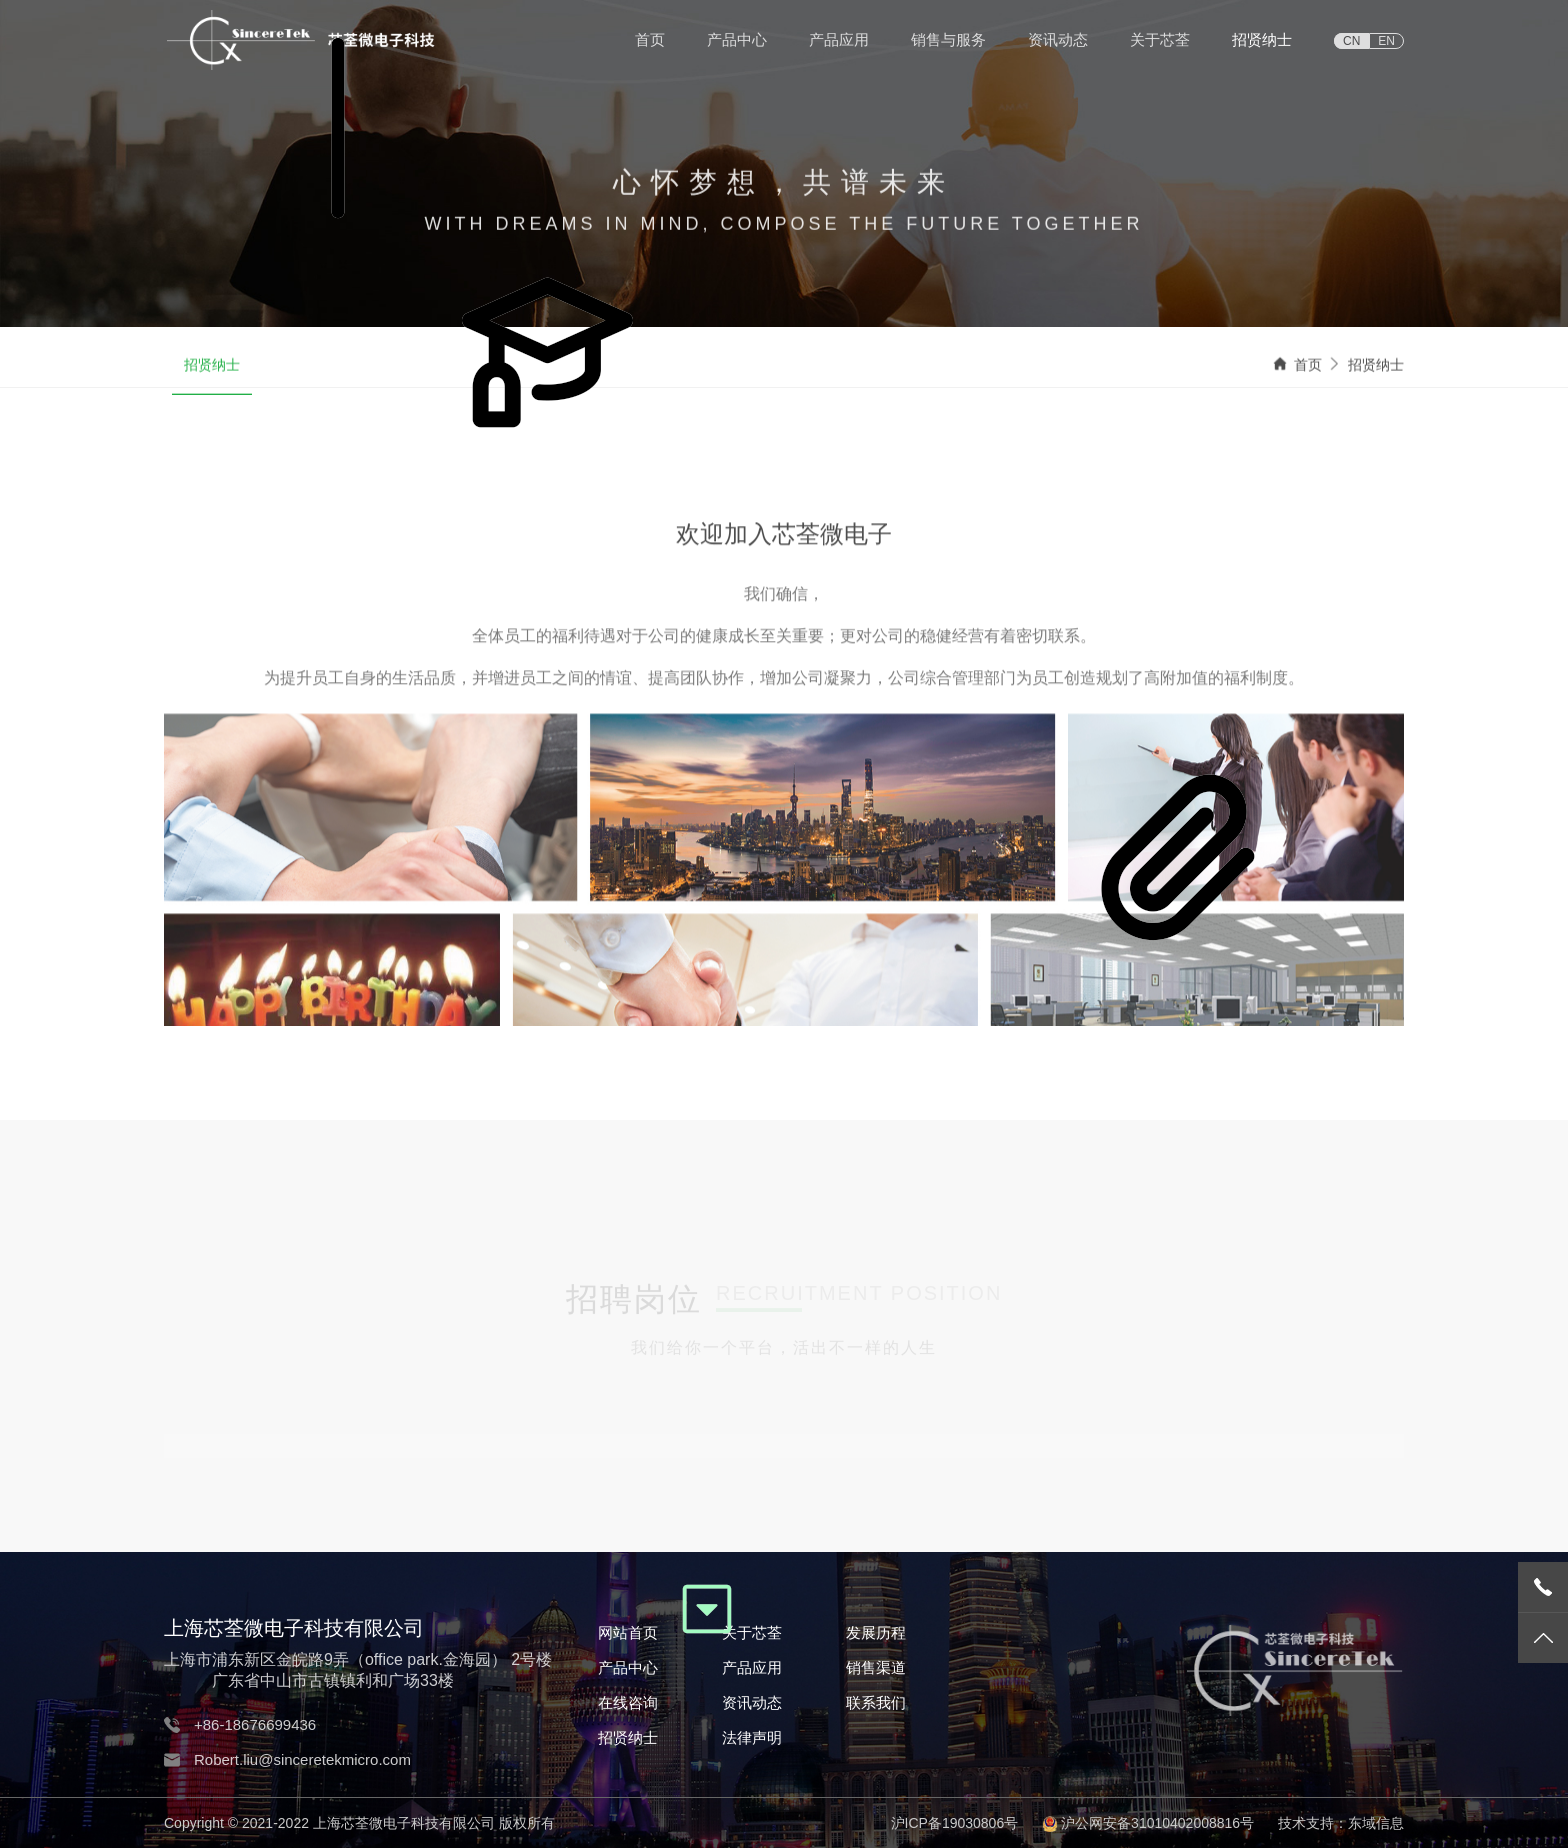 The width and height of the screenshot is (1568, 1848). Describe the element at coordinates (1175, 854) in the screenshot. I see `attach a file to your message` at that location.